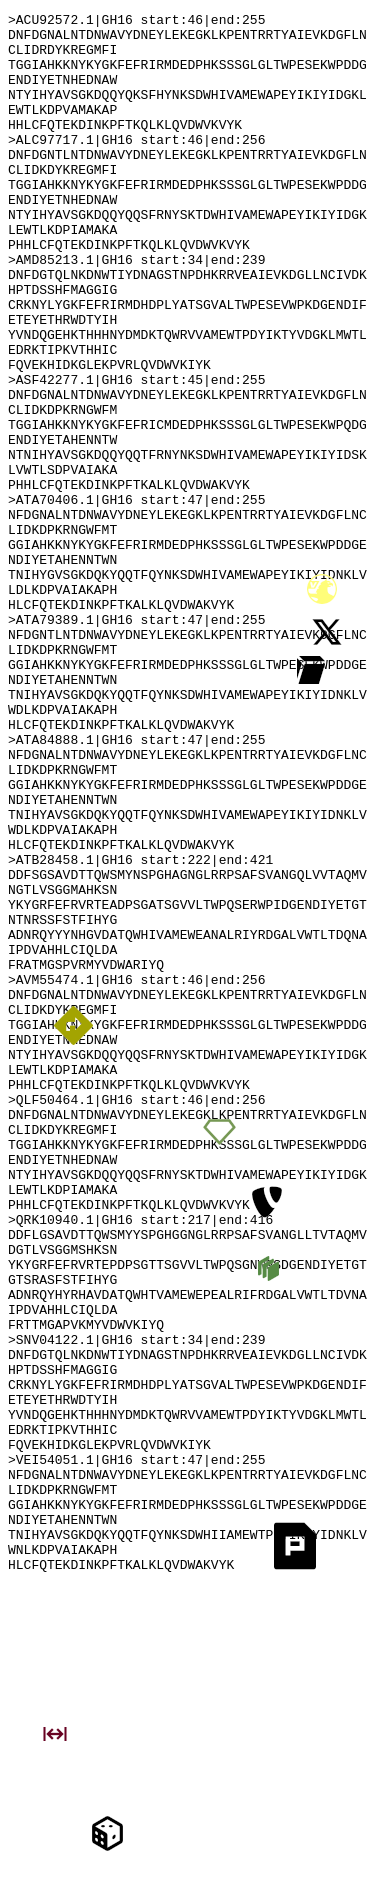 This screenshot has height=1898, width=375. What do you see at coordinates (311, 670) in the screenshot?
I see `open tuta secure email app` at bounding box center [311, 670].